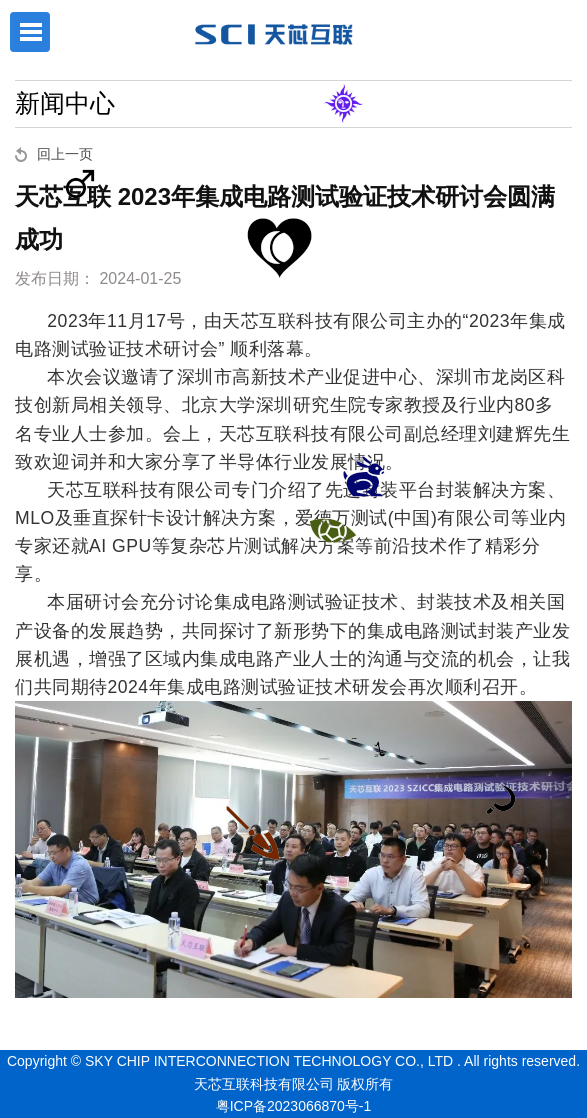 This screenshot has width=587, height=1118. I want to click on favorite or like a game item, so click(279, 247).